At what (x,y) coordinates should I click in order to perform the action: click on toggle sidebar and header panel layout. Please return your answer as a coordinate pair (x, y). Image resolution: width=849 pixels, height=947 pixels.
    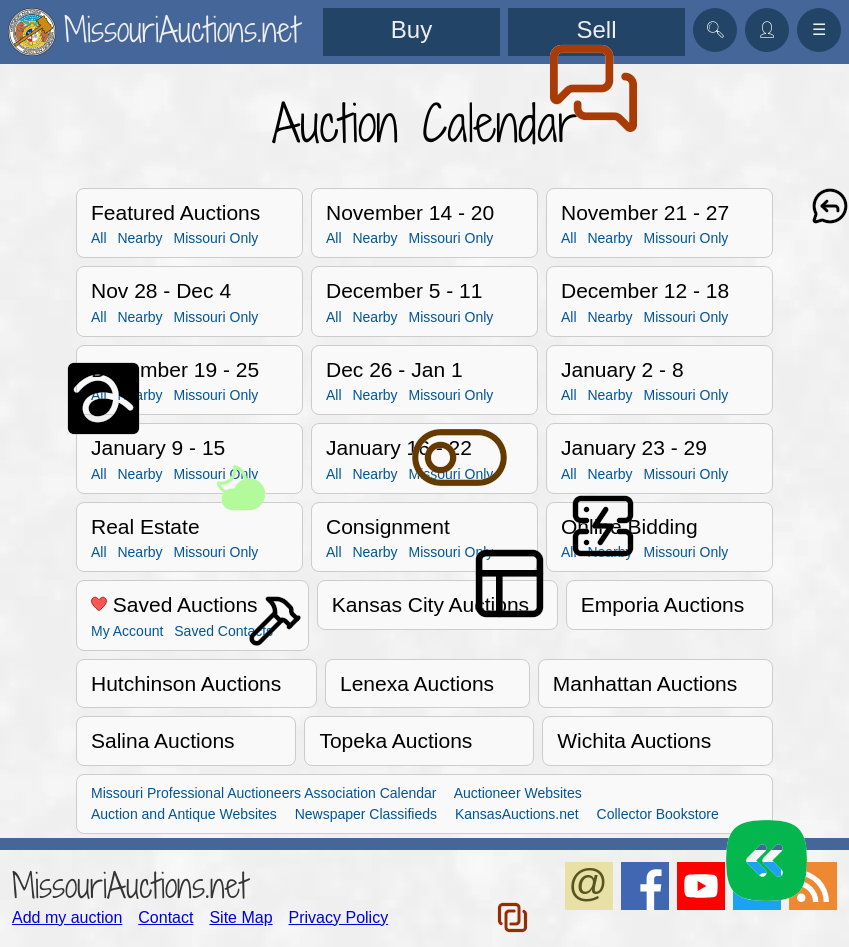
    Looking at the image, I should click on (509, 583).